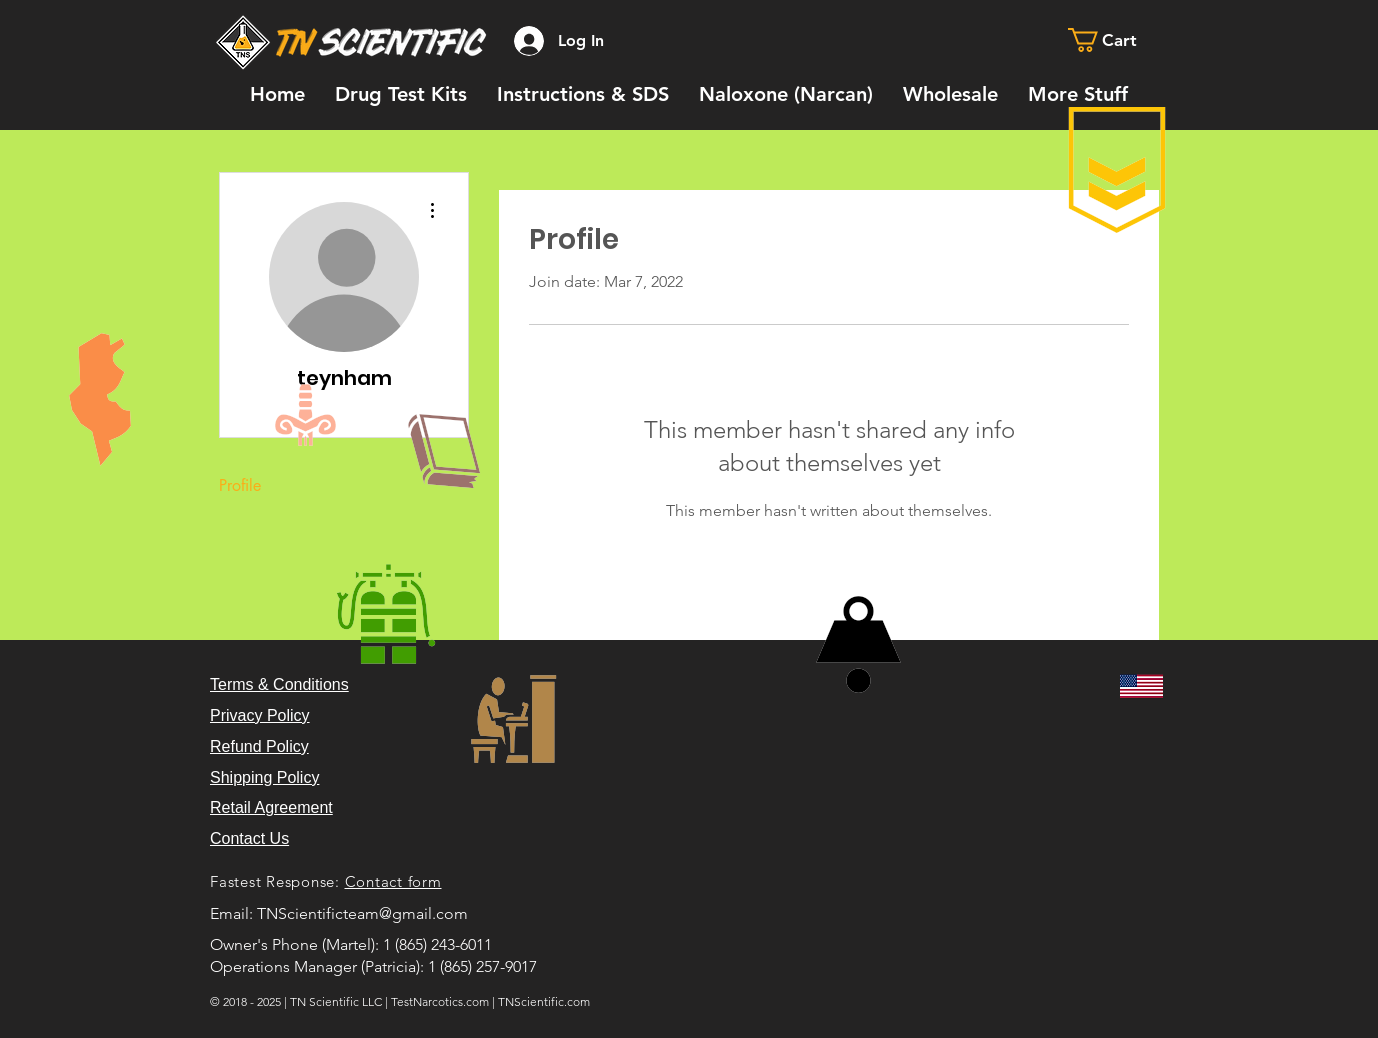 Image resolution: width=1378 pixels, height=1038 pixels. I want to click on access diving or scuba equipment settings, so click(388, 613).